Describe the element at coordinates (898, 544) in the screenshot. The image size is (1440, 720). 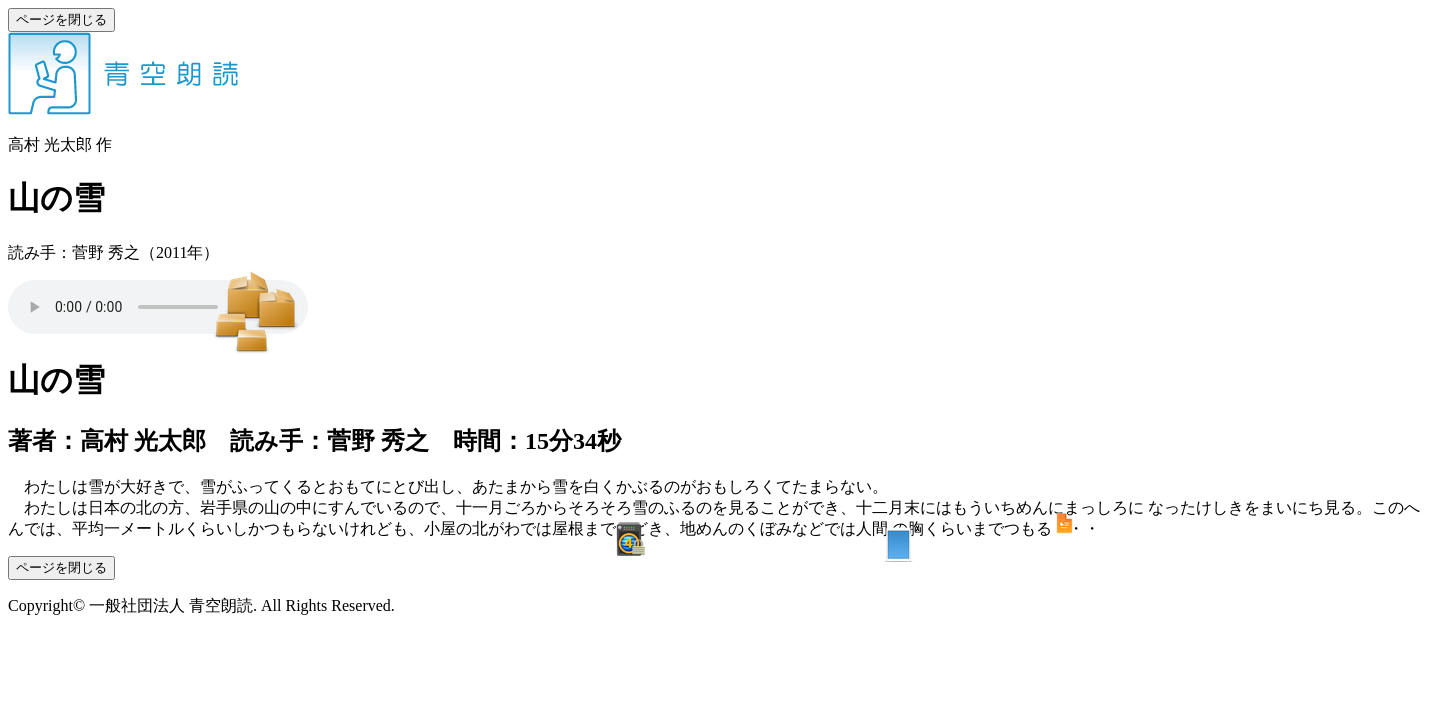
I see `iPad Air 2 with cellular connectivity detected` at that location.